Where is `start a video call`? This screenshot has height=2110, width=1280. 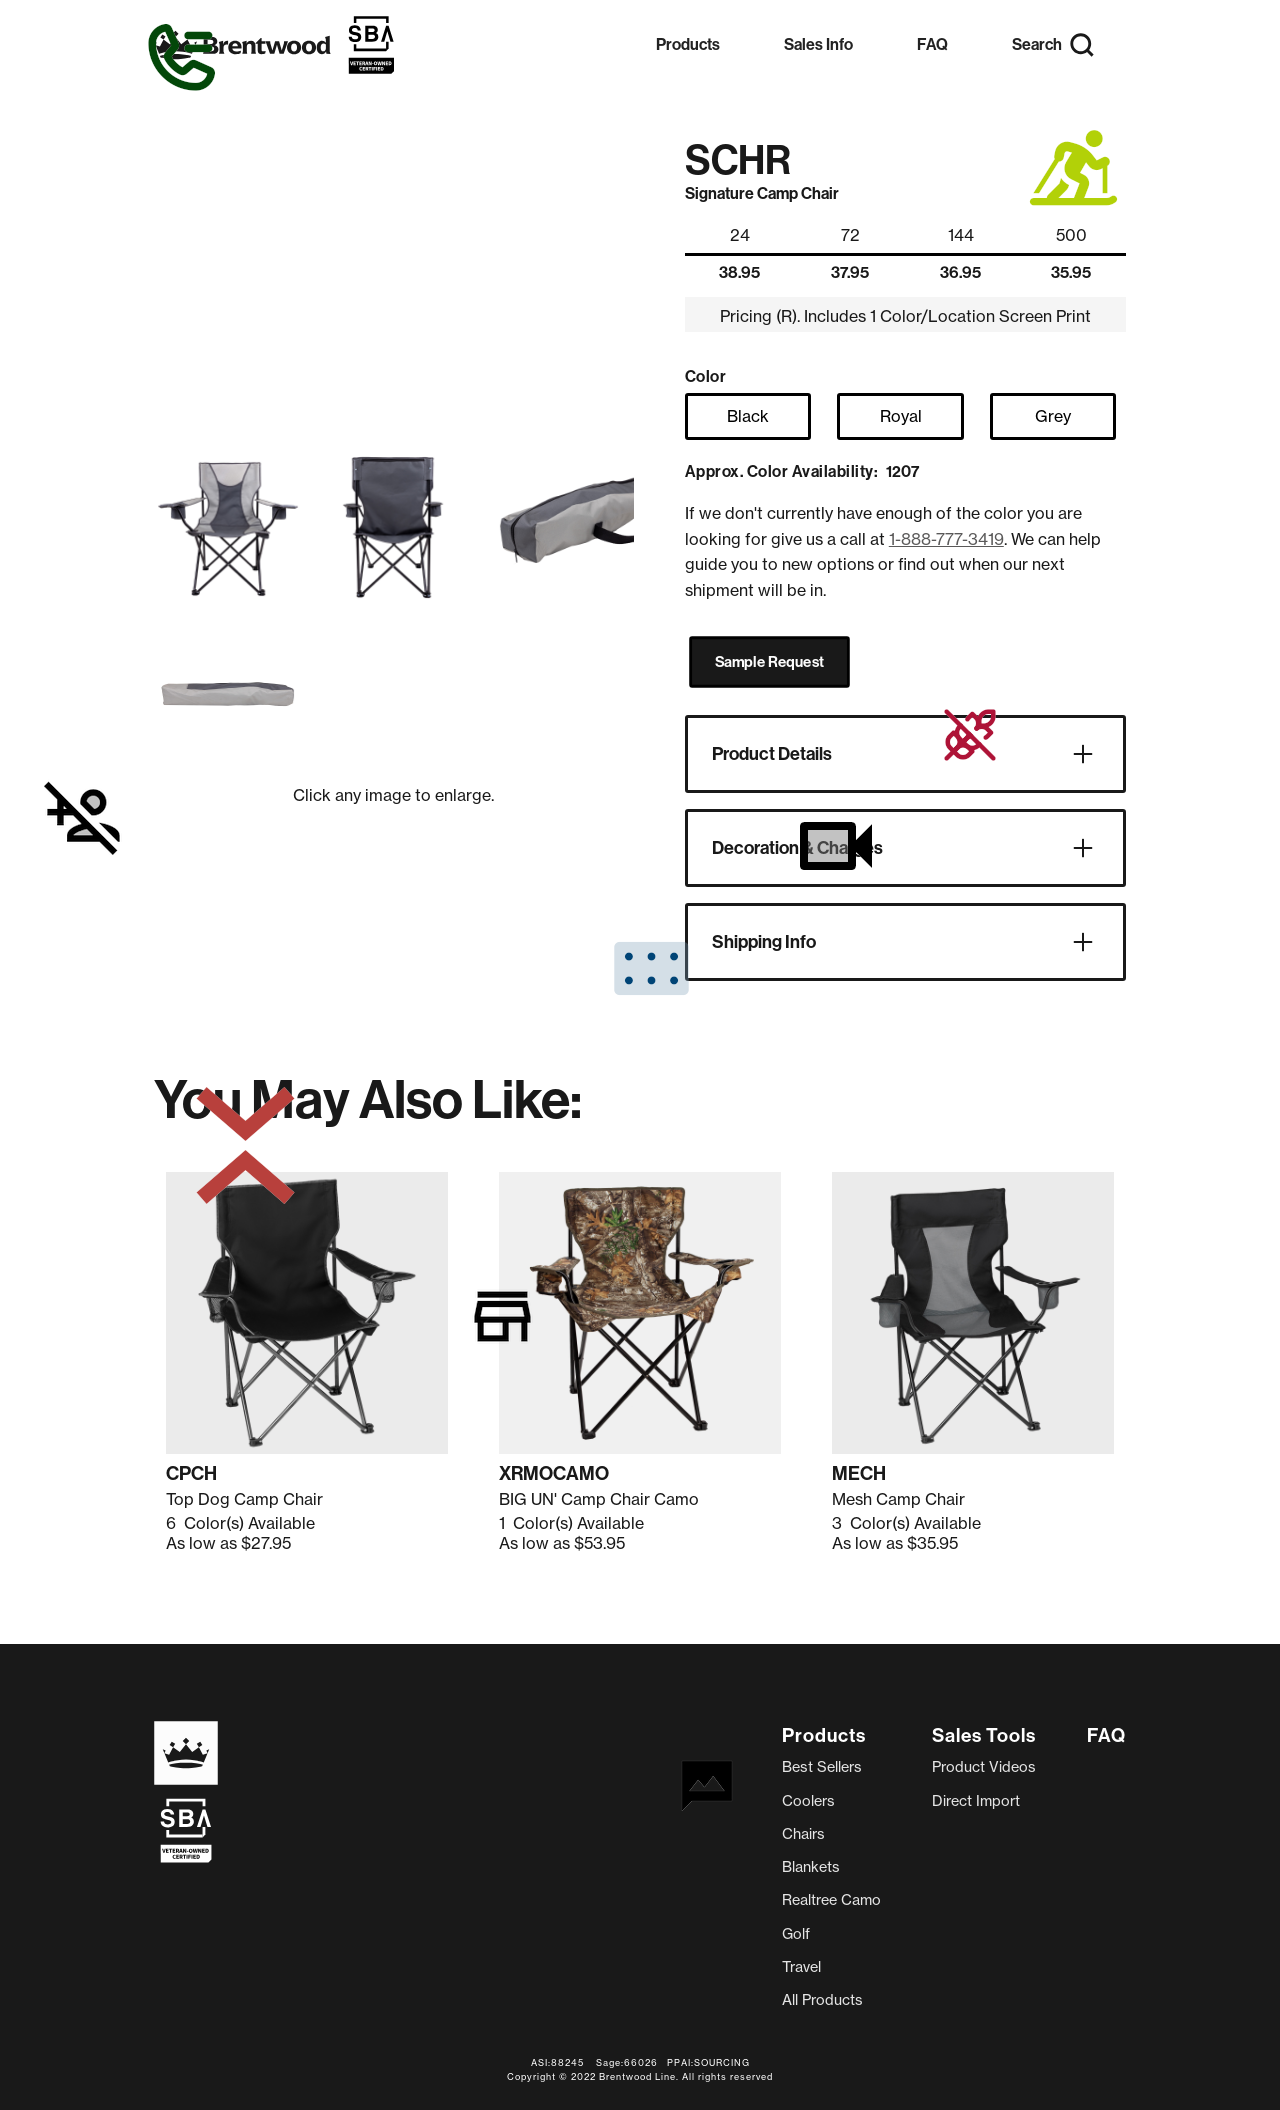 start a video call is located at coordinates (836, 846).